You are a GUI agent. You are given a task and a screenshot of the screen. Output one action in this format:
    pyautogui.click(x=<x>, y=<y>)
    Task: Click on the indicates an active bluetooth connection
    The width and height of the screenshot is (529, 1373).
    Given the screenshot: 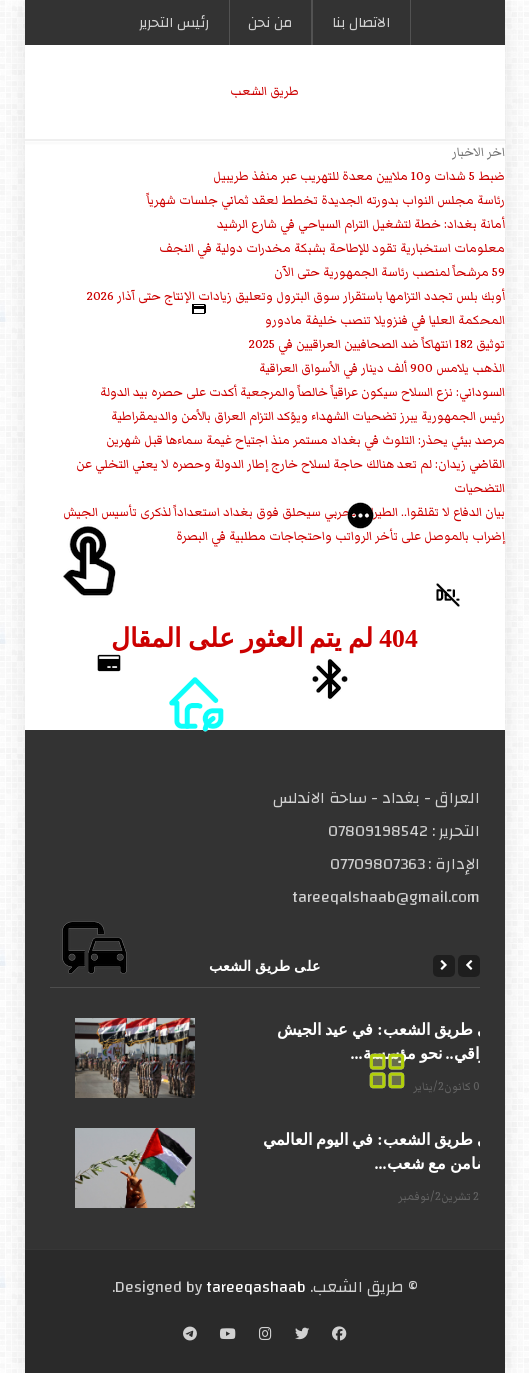 What is the action you would take?
    pyautogui.click(x=330, y=679)
    